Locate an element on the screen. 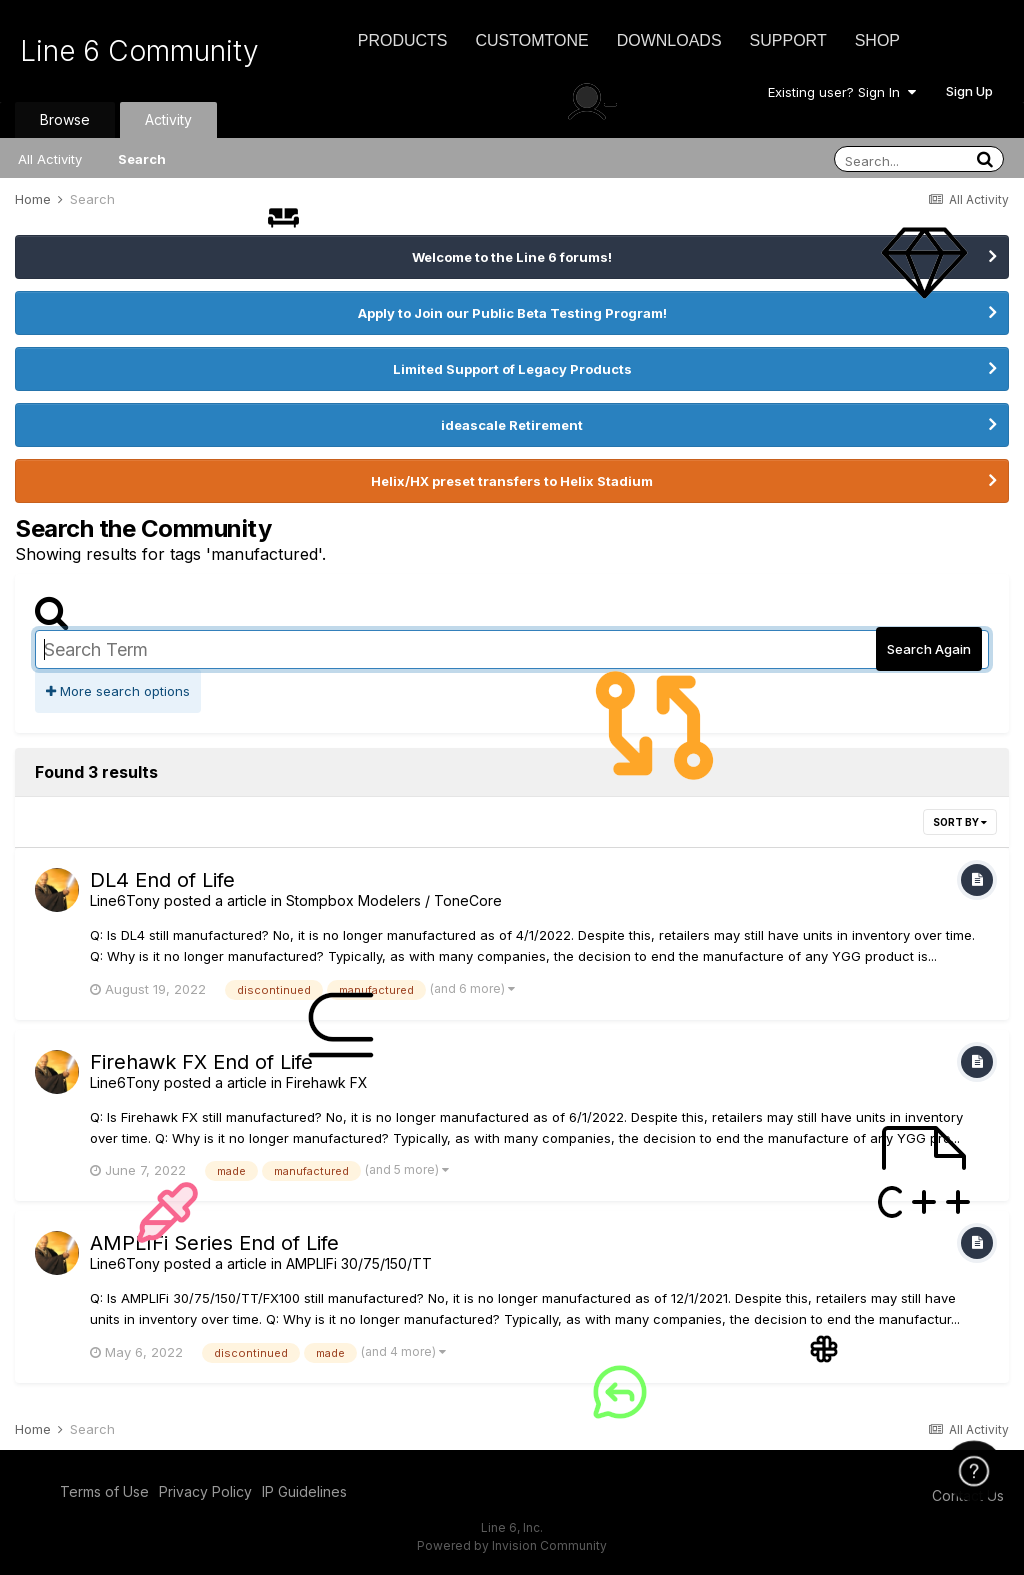 This screenshot has height=1575, width=1024. open Slack workspace is located at coordinates (824, 1349).